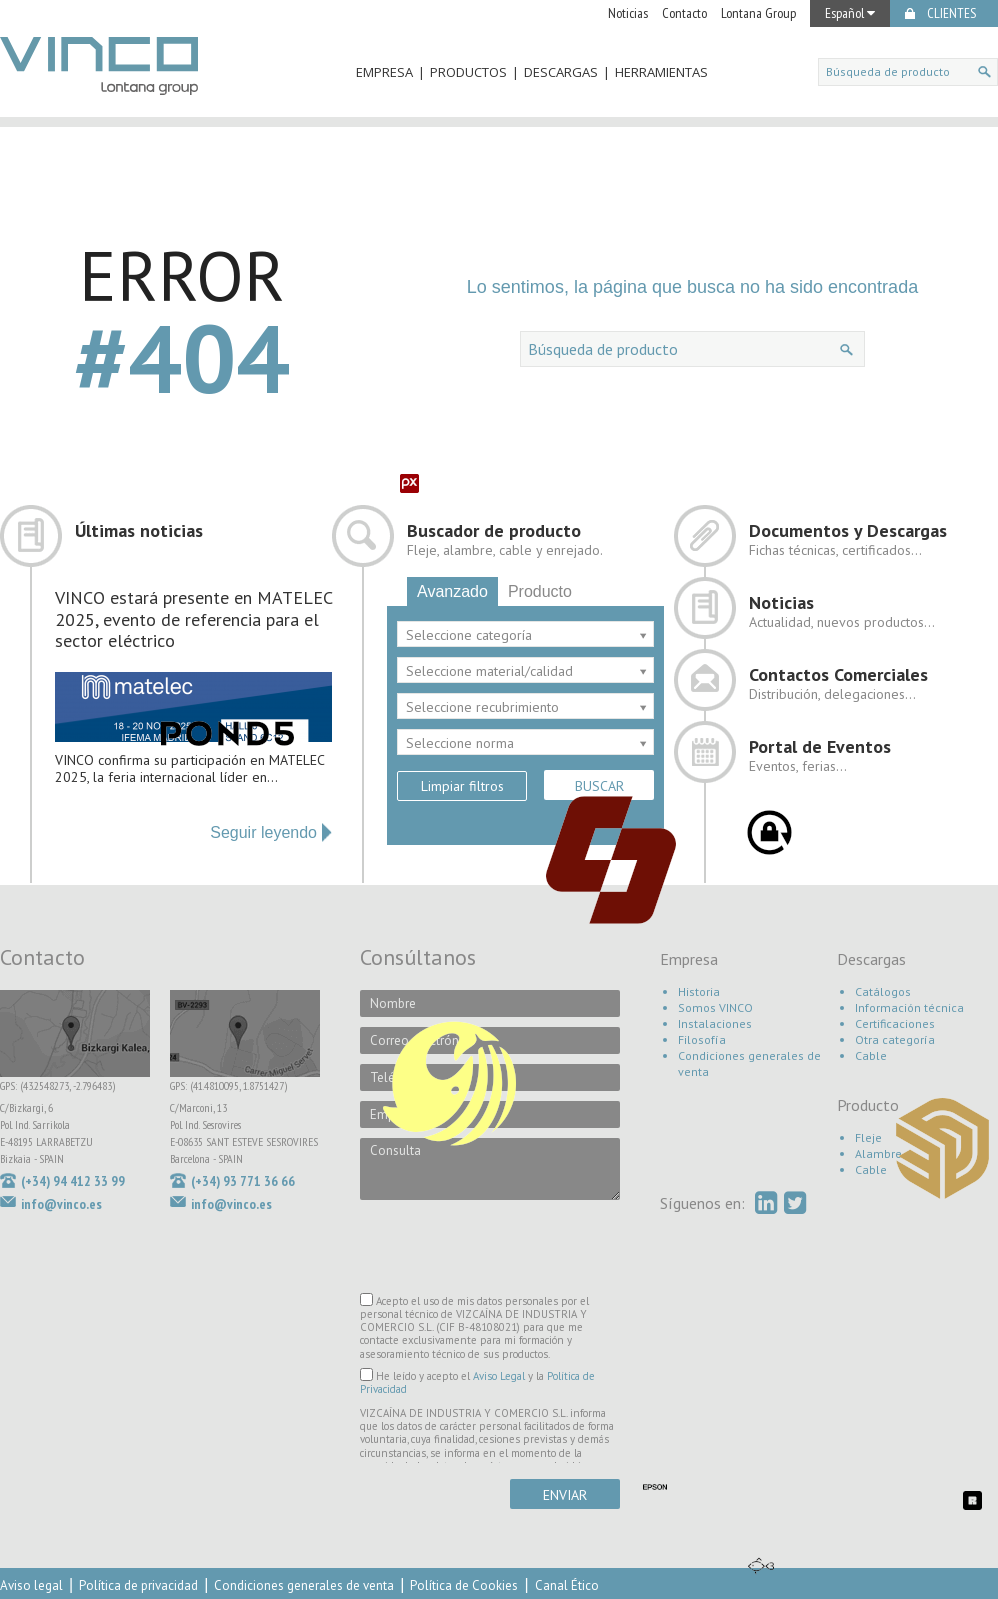 This screenshot has width=998, height=1599. What do you see at coordinates (227, 733) in the screenshot?
I see `visit pond5 stock media marketplace` at bounding box center [227, 733].